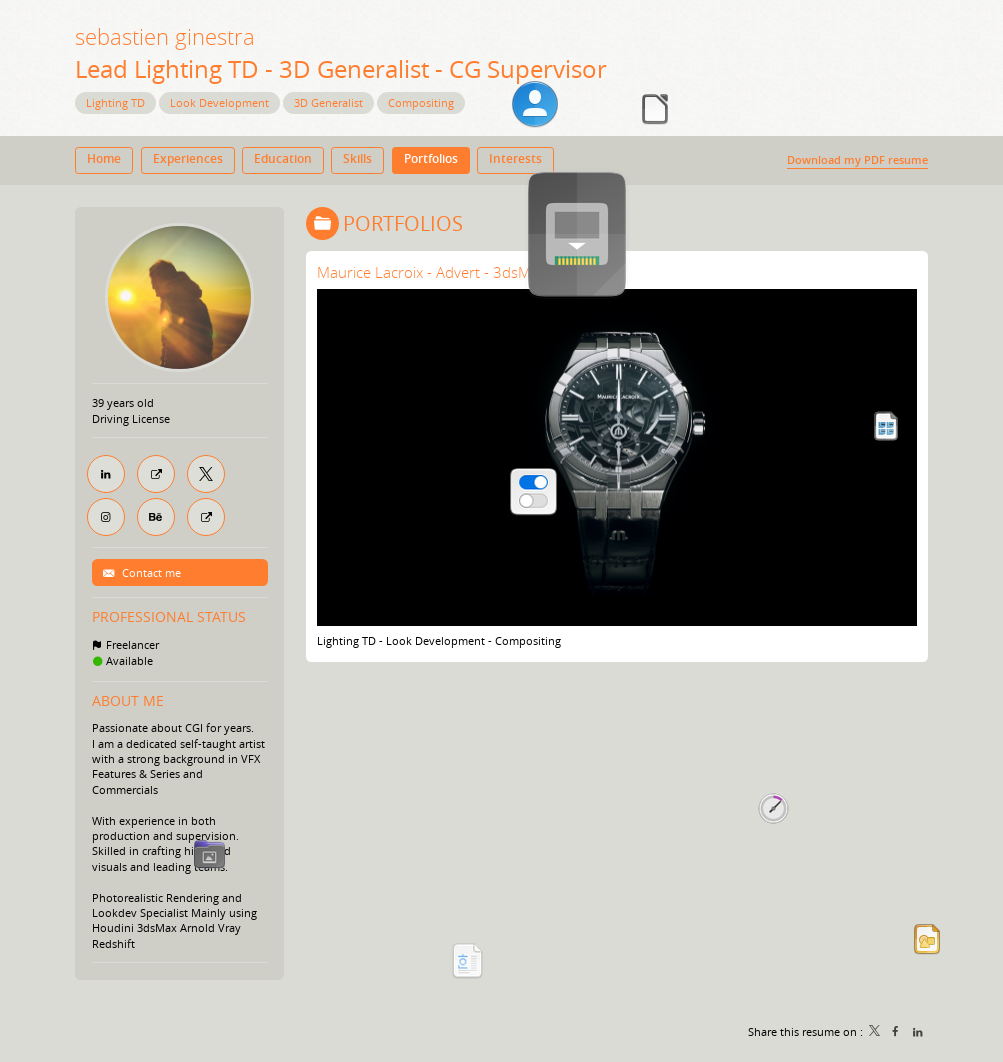  What do you see at coordinates (535, 104) in the screenshot?
I see `view user profile information` at bounding box center [535, 104].